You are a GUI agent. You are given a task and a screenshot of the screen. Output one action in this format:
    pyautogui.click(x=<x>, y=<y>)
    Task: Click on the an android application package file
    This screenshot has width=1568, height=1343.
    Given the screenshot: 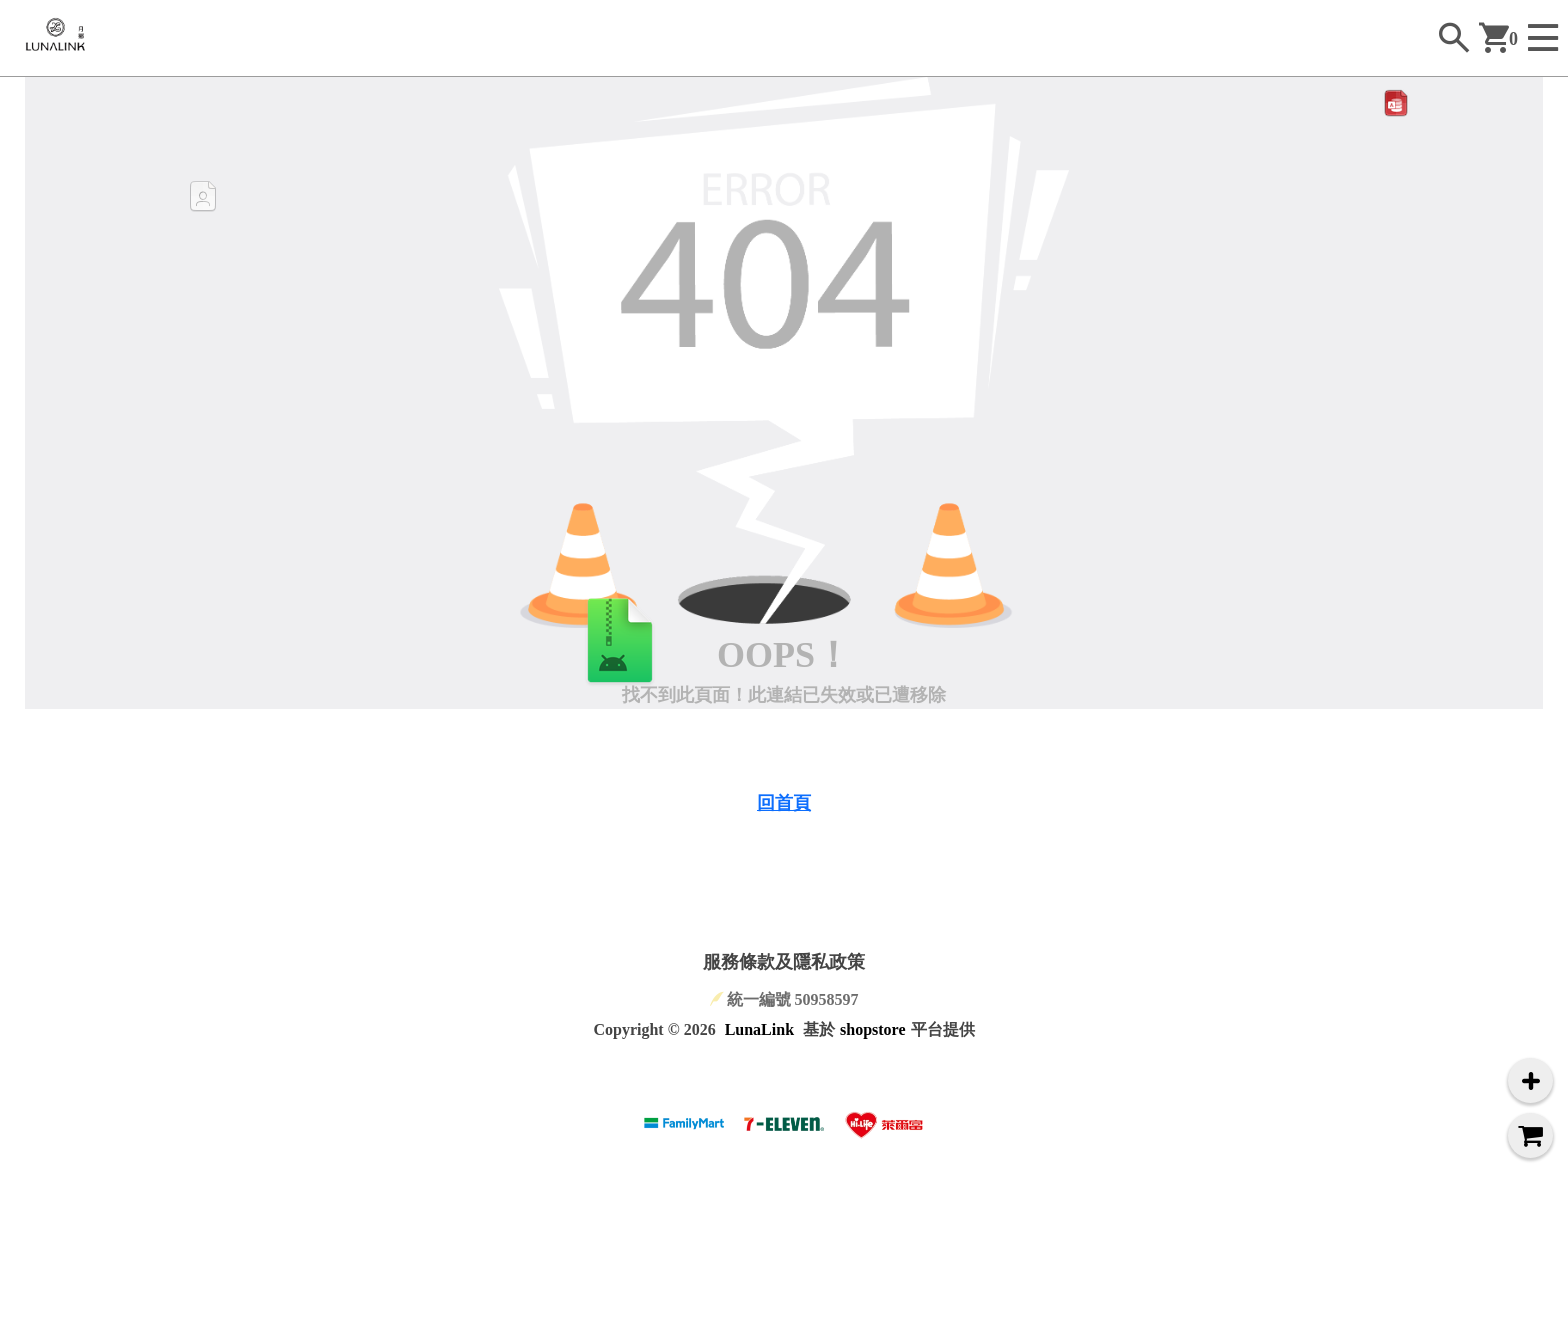 What is the action you would take?
    pyautogui.click(x=620, y=642)
    